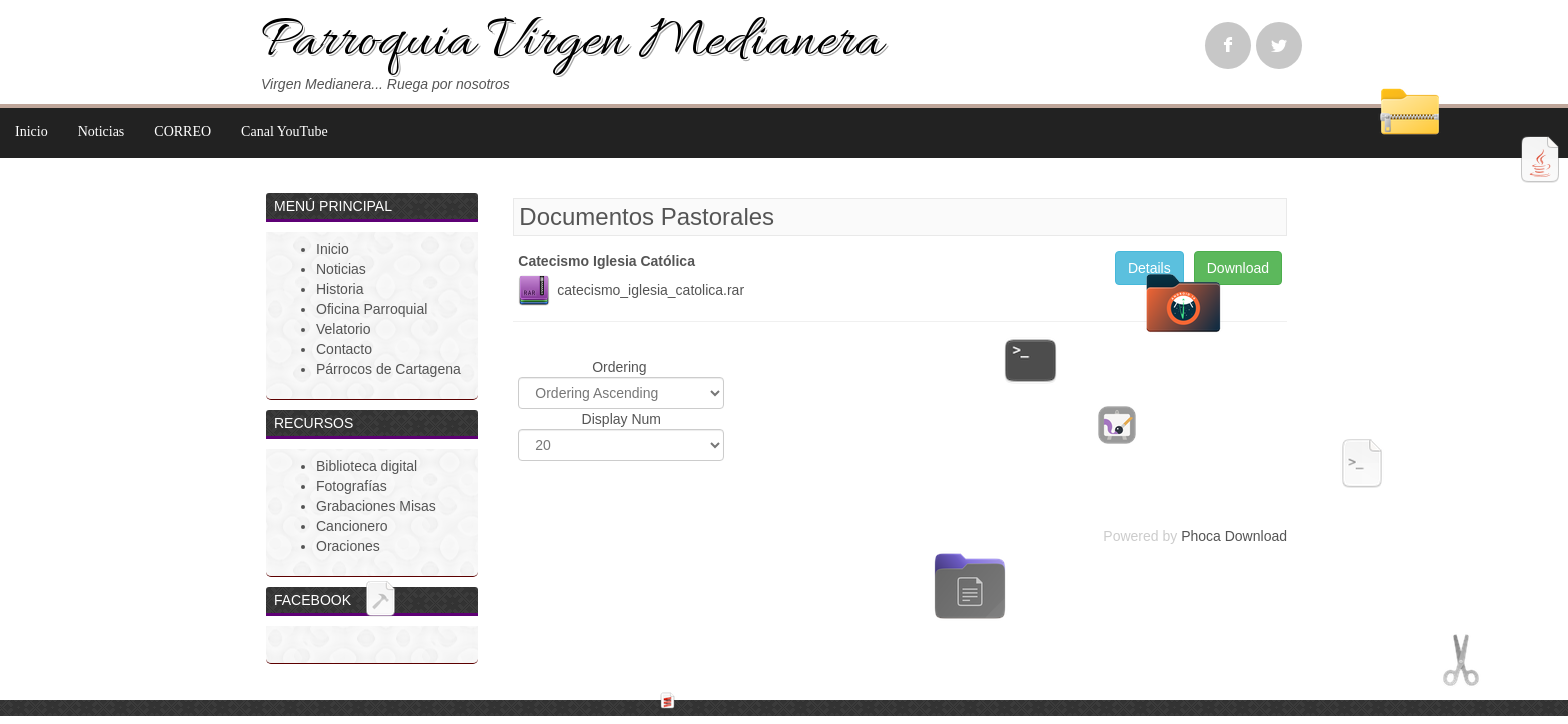  Describe the element at coordinates (1183, 305) in the screenshot. I see `open android 14 system folder` at that location.